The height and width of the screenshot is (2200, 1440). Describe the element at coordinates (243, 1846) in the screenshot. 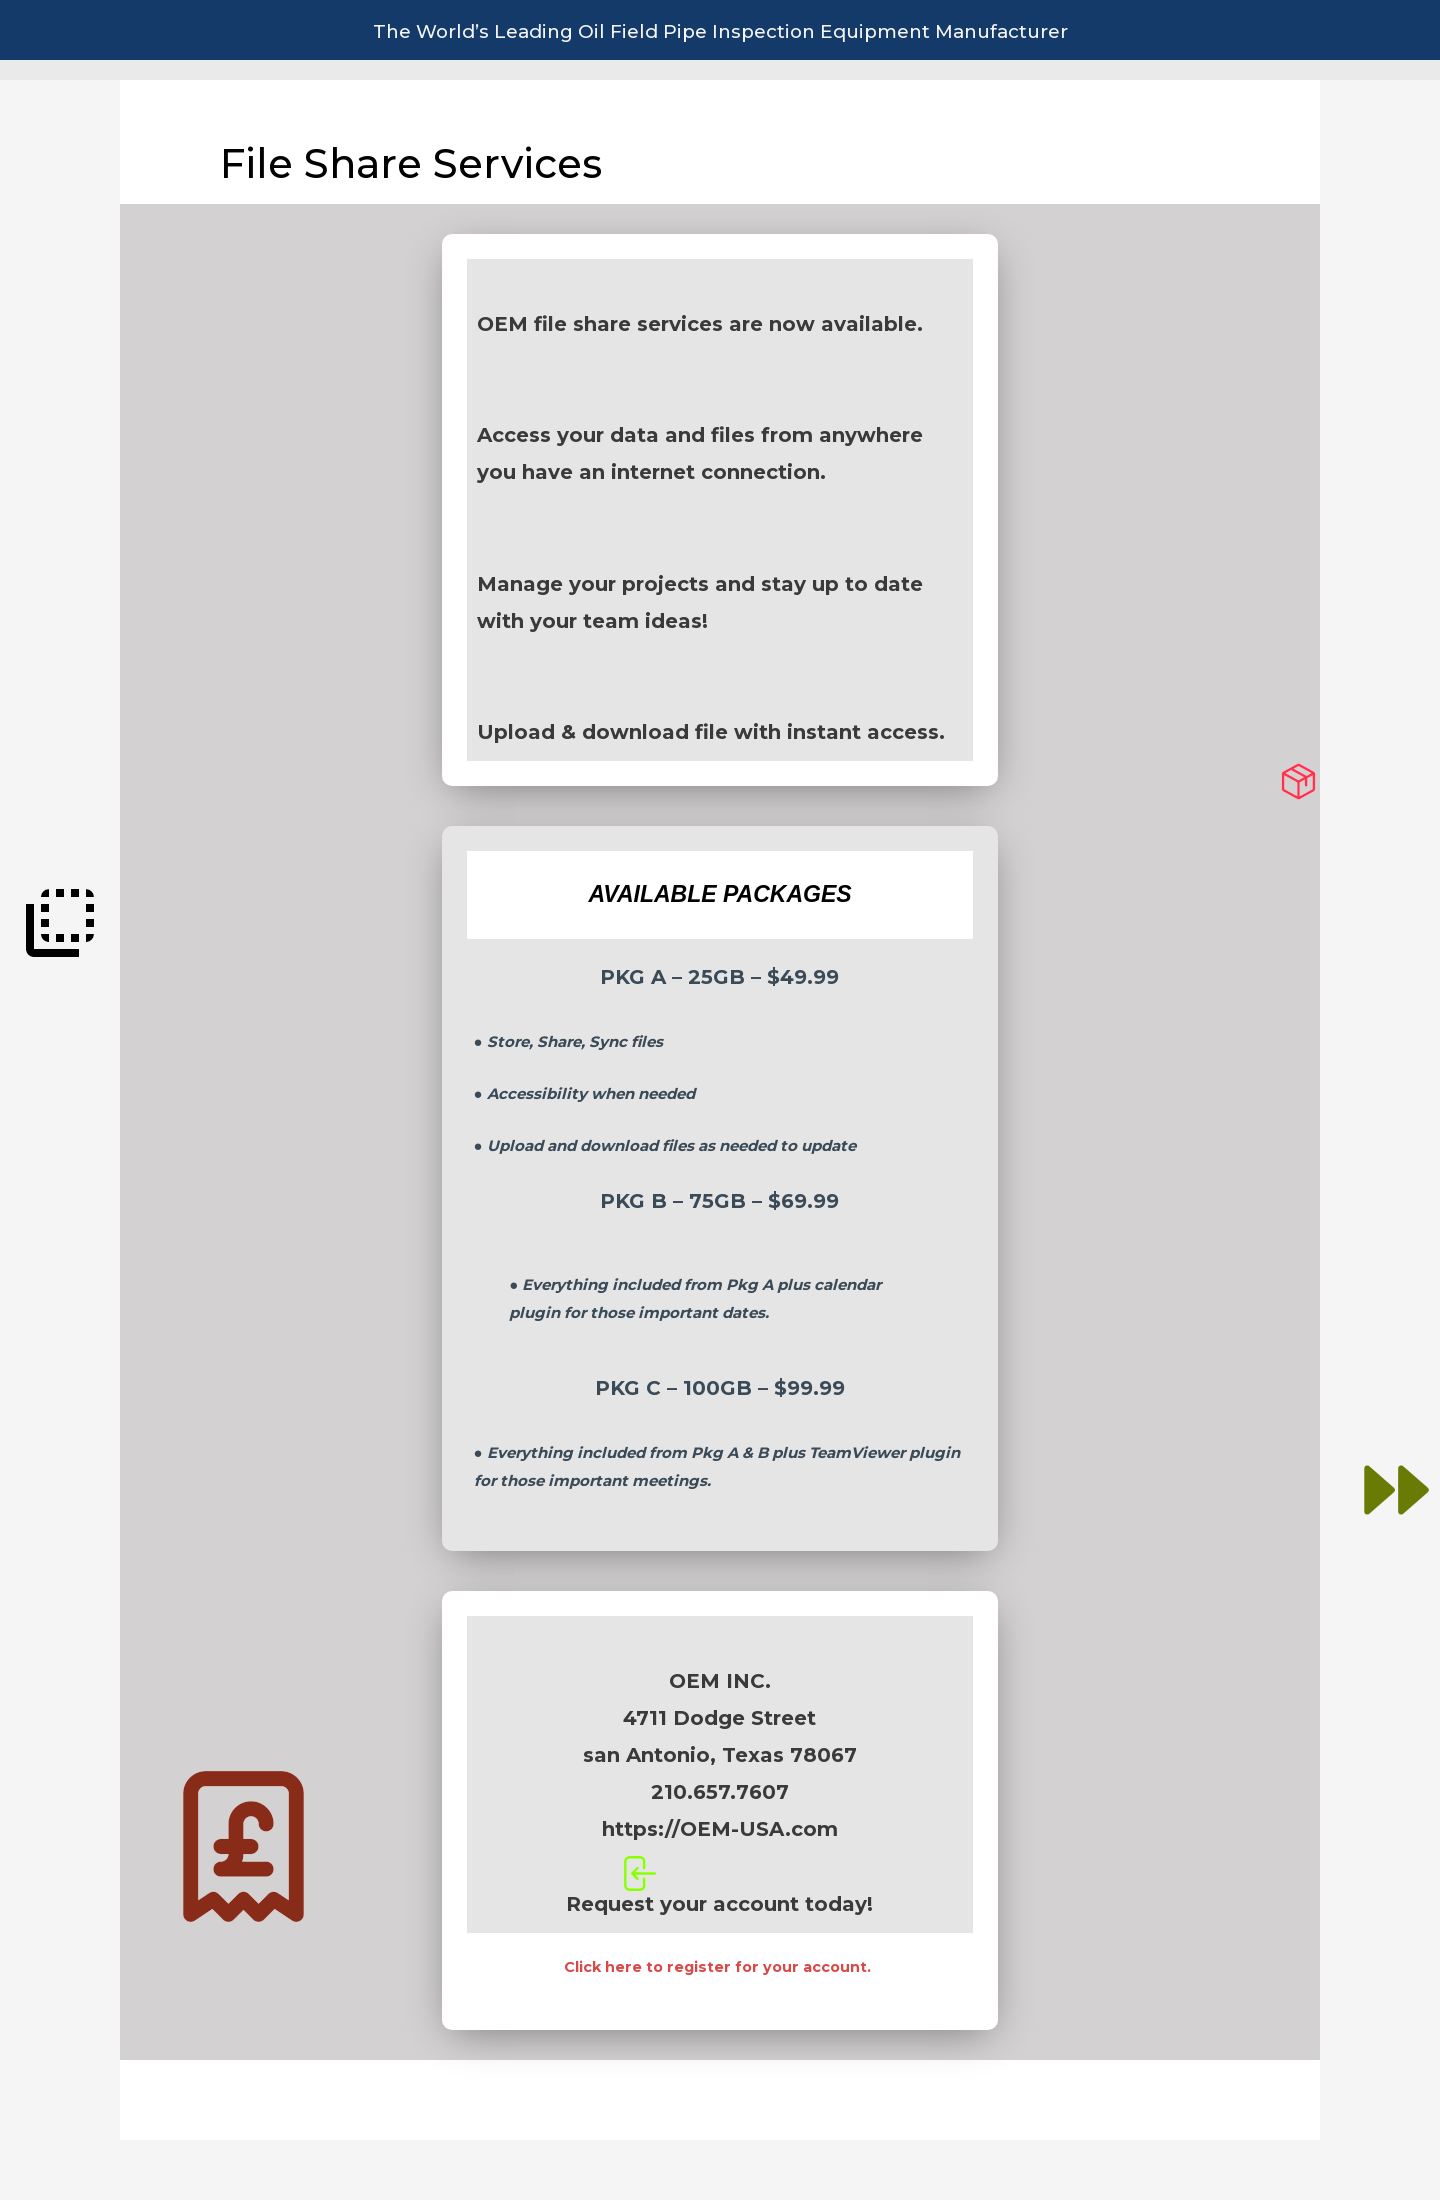

I see `view receipt or transaction in British pounds` at that location.